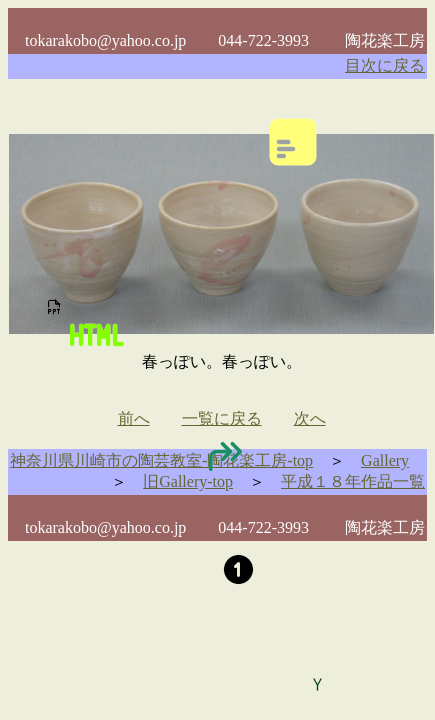 This screenshot has height=720, width=435. I want to click on forward message to multiple recipients, so click(226, 457).